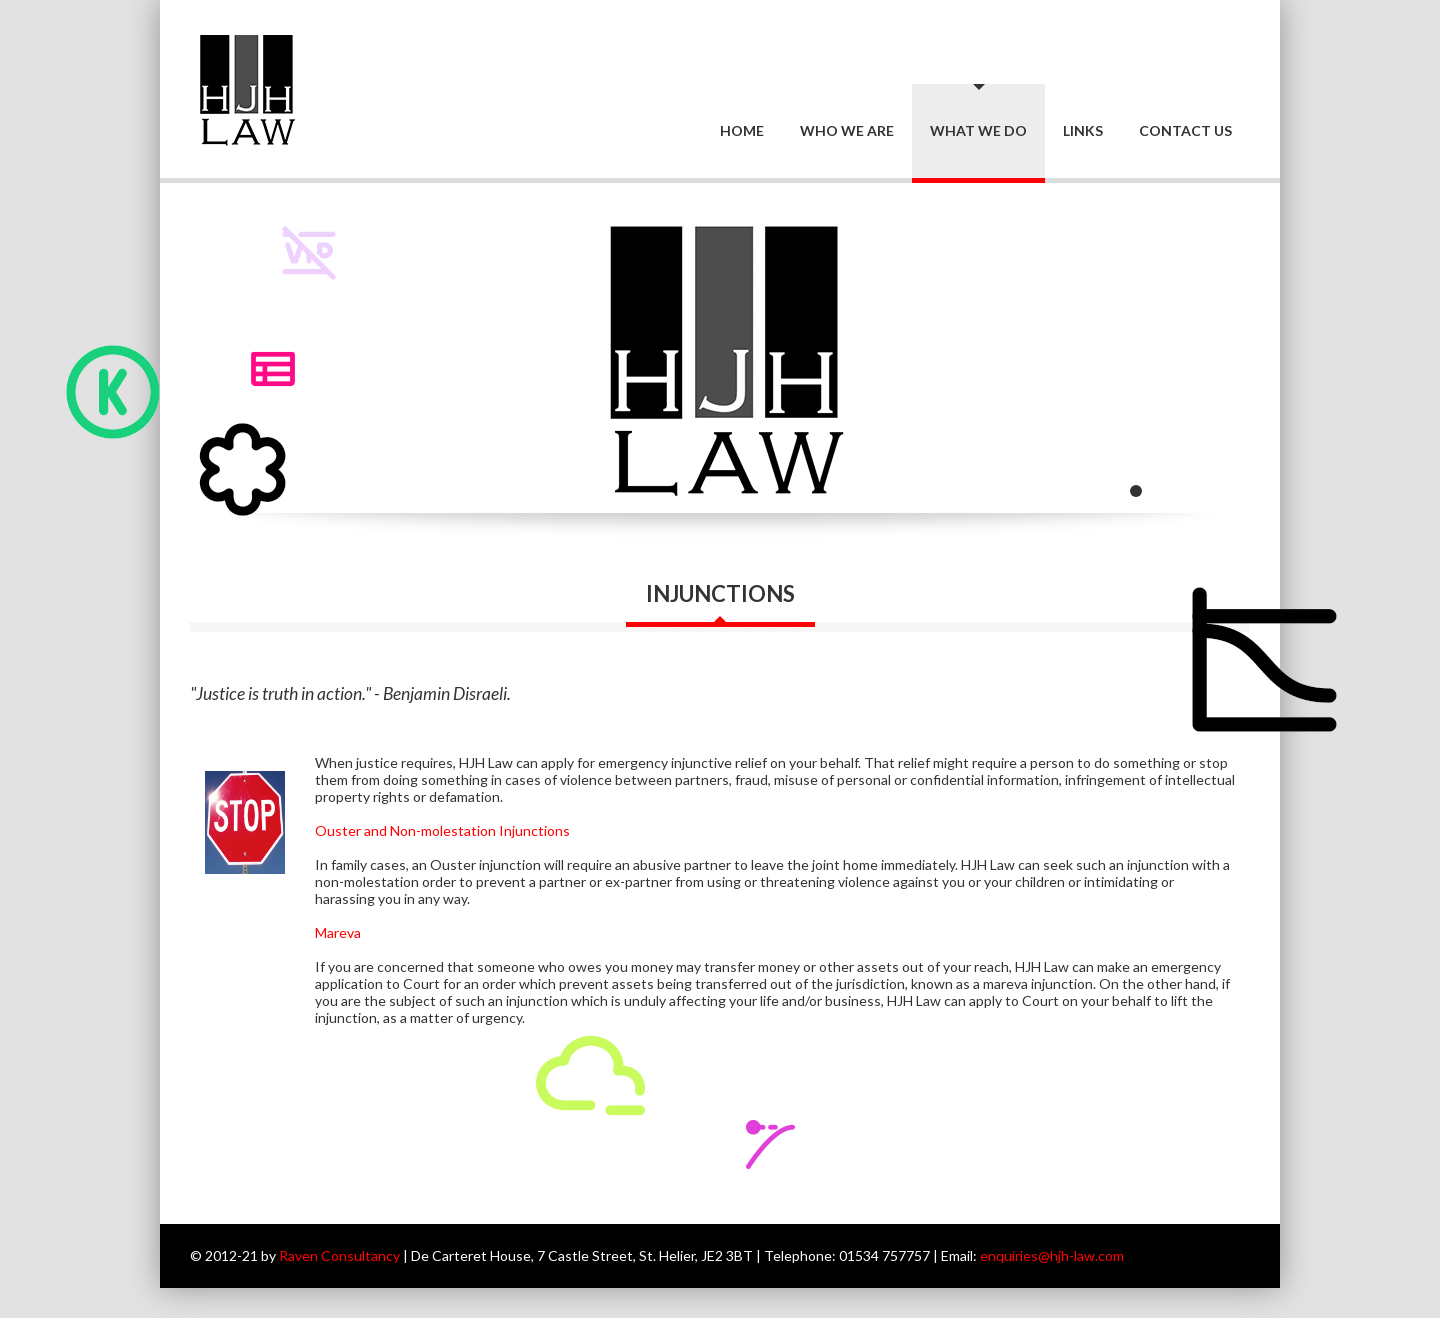  What do you see at coordinates (309, 253) in the screenshot?
I see `vip status is currently inactive or disabled` at bounding box center [309, 253].